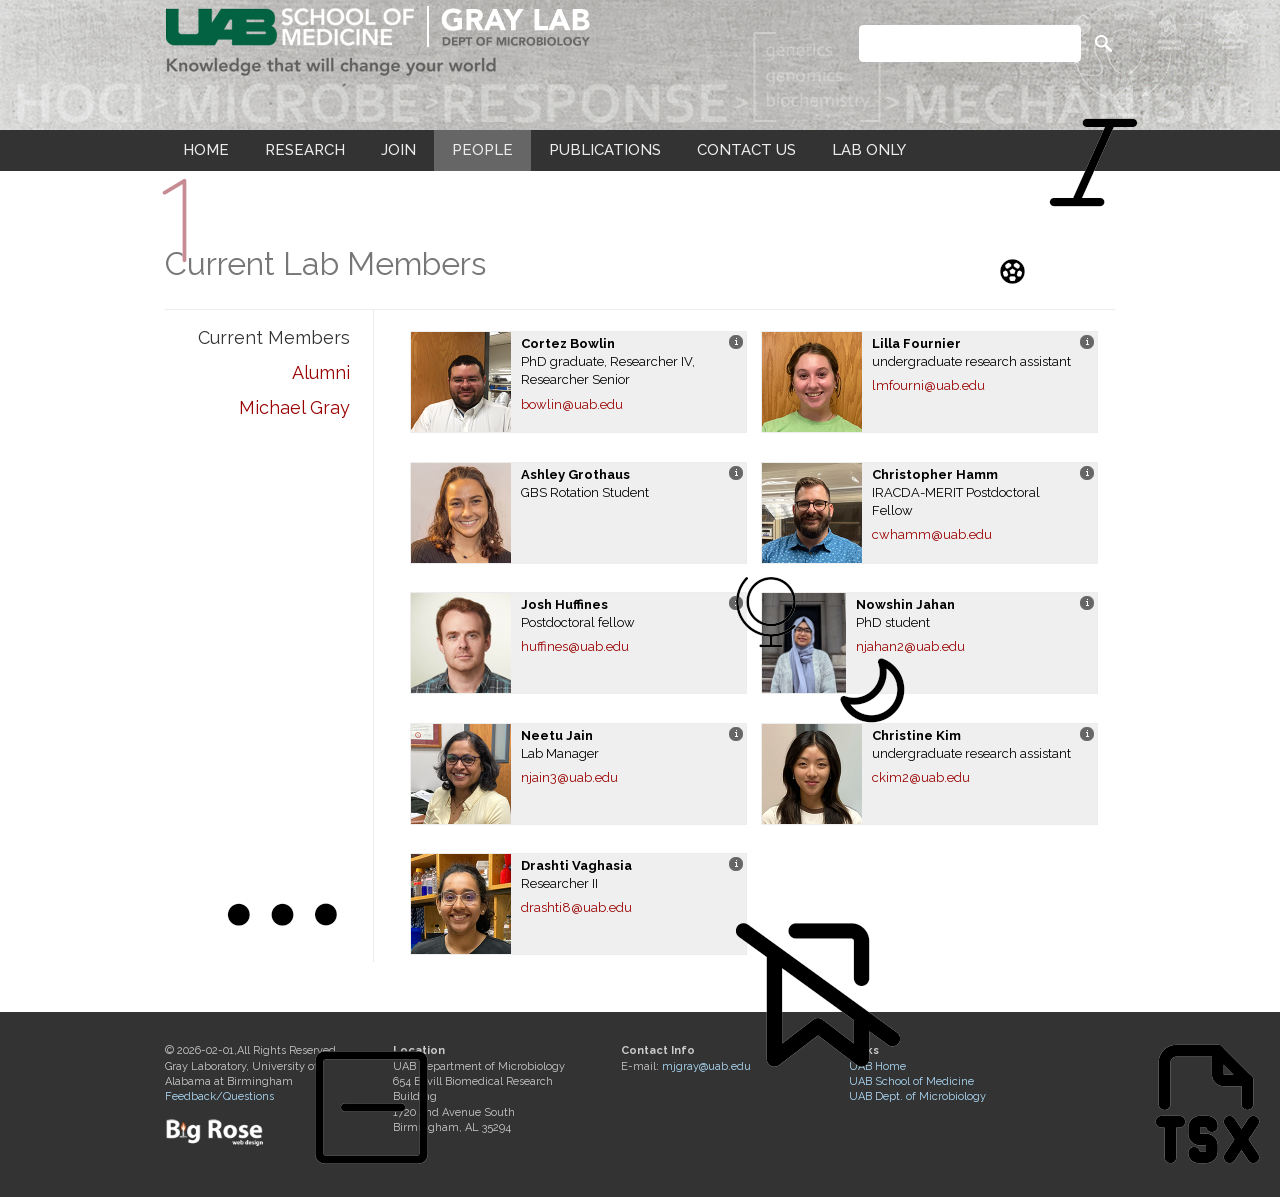  Describe the element at coordinates (1093, 162) in the screenshot. I see `apply italic formatting to selected text` at that location.